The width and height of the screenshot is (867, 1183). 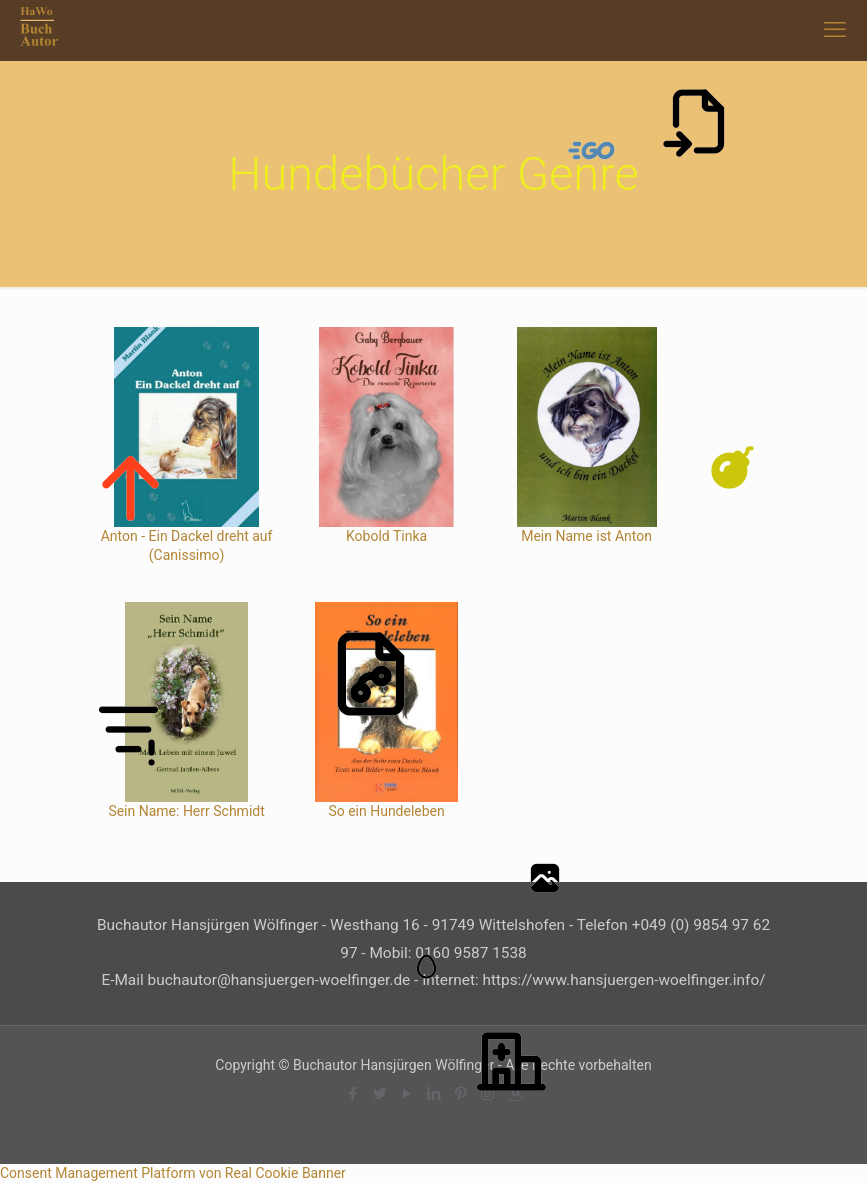 I want to click on open a vector graphics file, so click(x=371, y=674).